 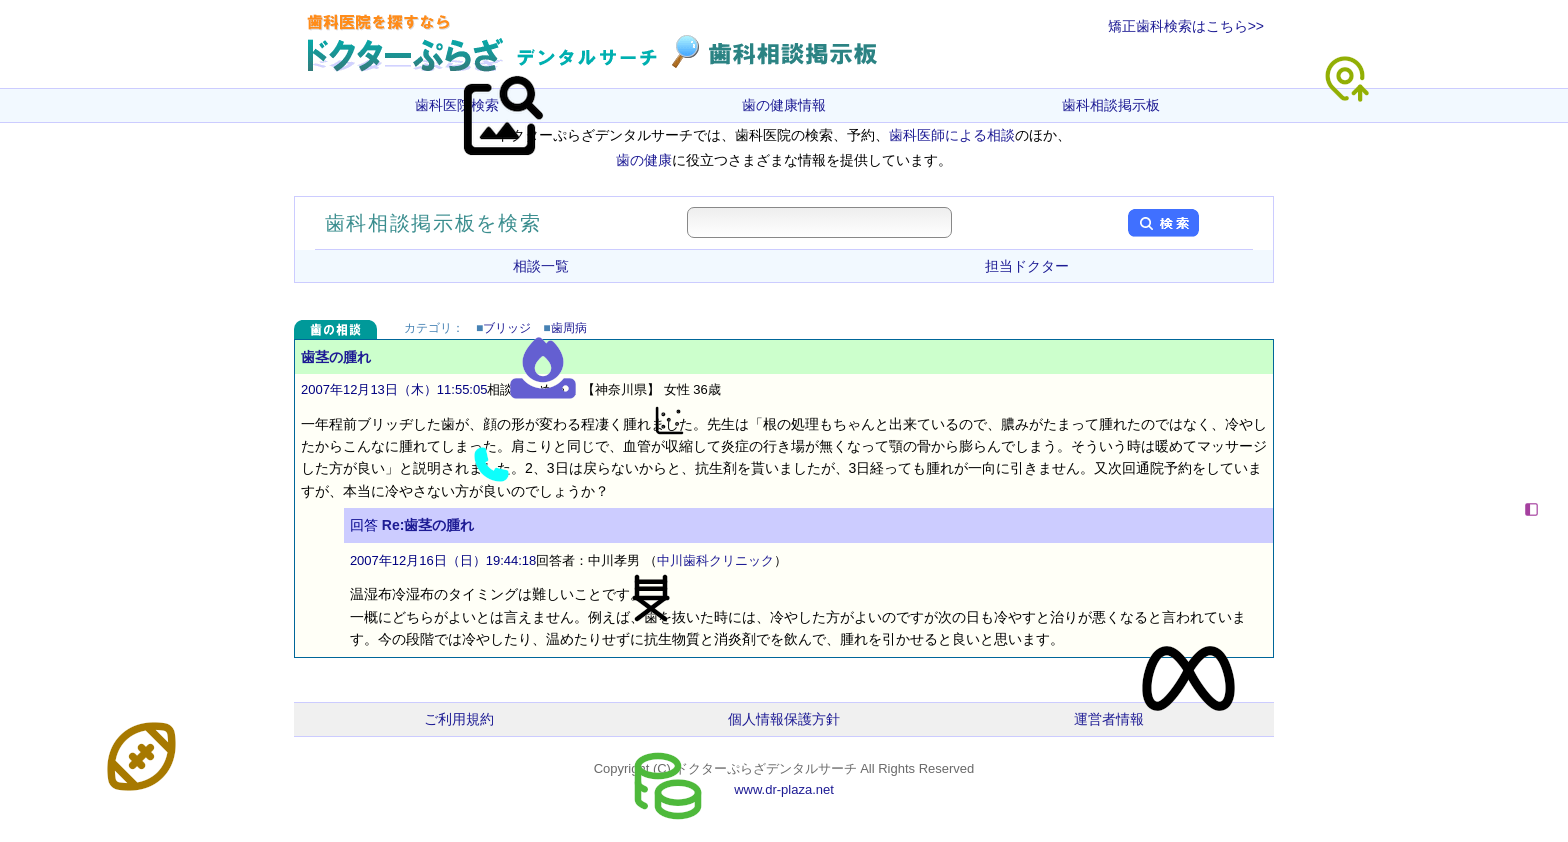 I want to click on Meta company logo, so click(x=1188, y=678).